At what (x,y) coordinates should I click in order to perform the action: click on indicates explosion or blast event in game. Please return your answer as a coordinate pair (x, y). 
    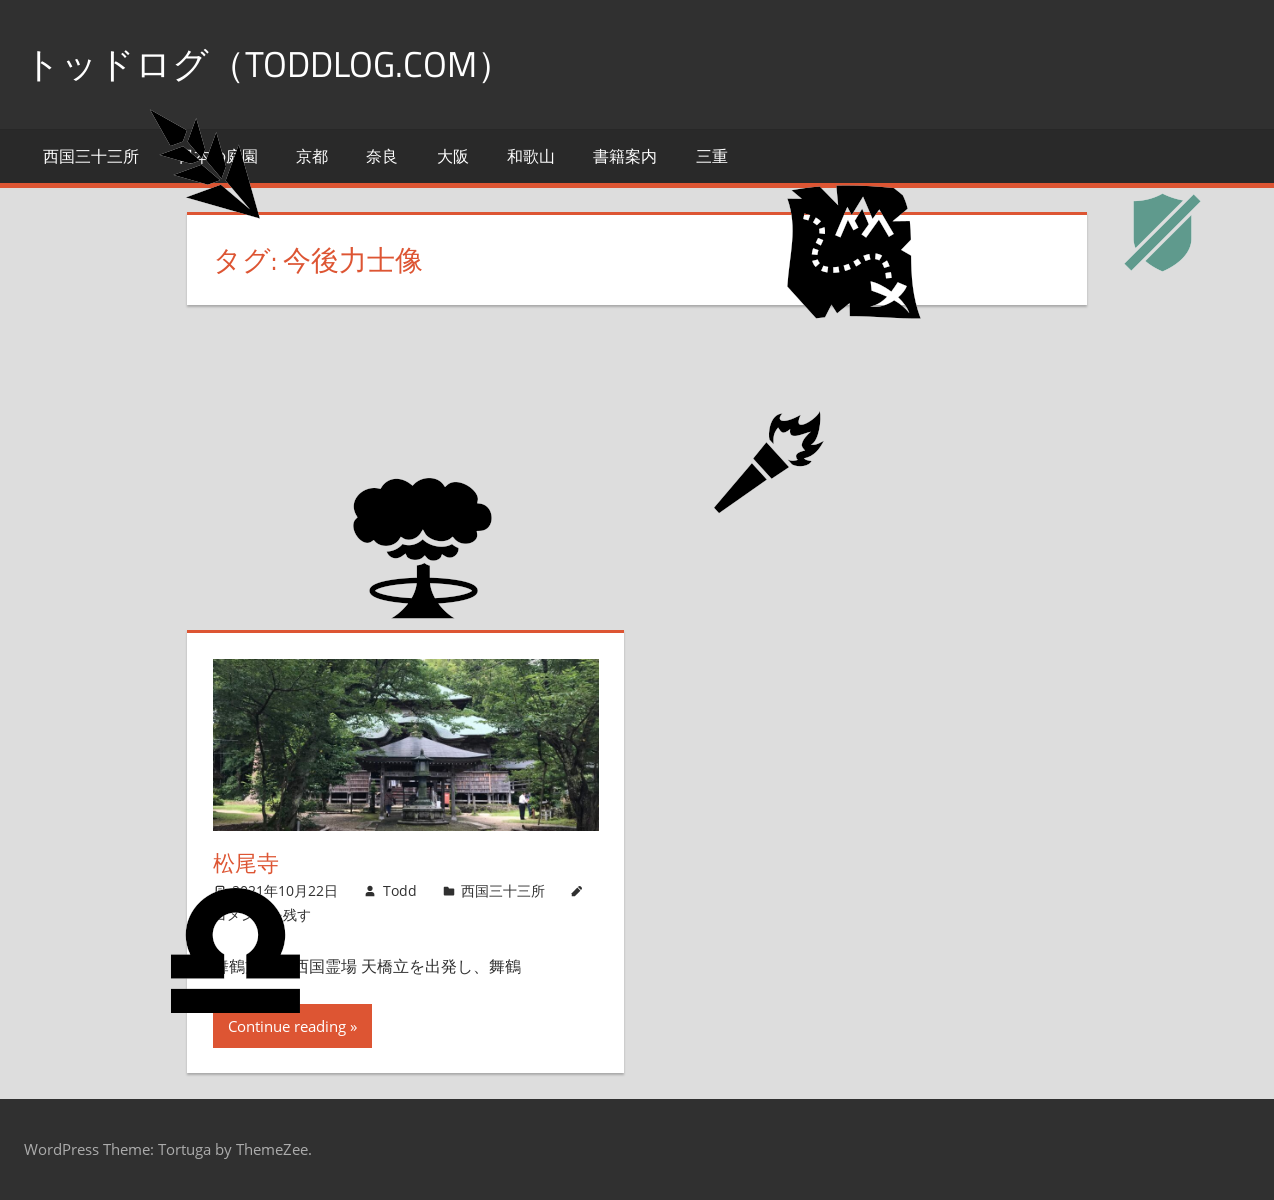
    Looking at the image, I should click on (422, 548).